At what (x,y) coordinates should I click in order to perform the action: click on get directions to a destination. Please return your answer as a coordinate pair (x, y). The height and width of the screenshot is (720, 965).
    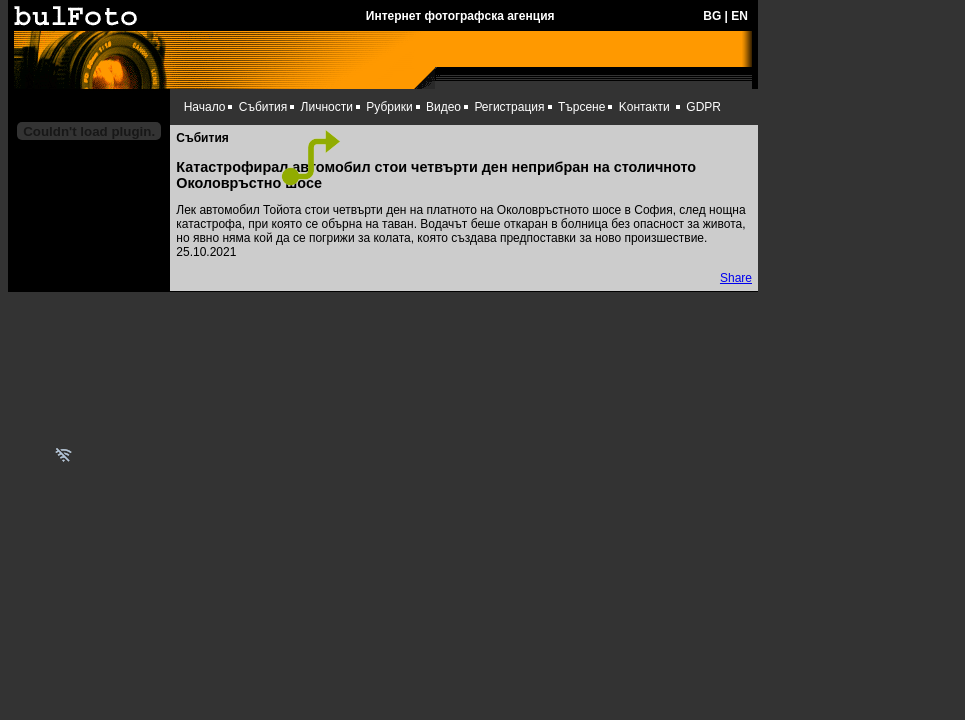
    Looking at the image, I should click on (311, 159).